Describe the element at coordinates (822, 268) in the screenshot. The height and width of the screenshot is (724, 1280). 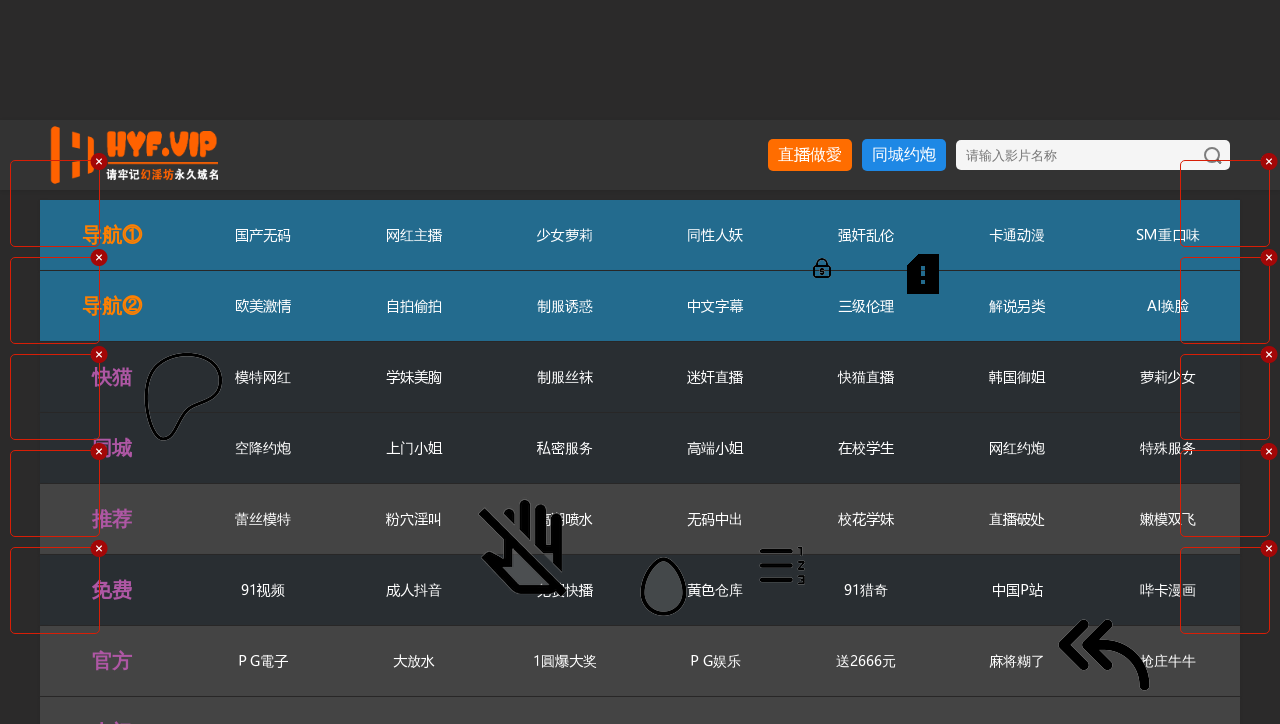
I see `access Samsung Pass password manager` at that location.